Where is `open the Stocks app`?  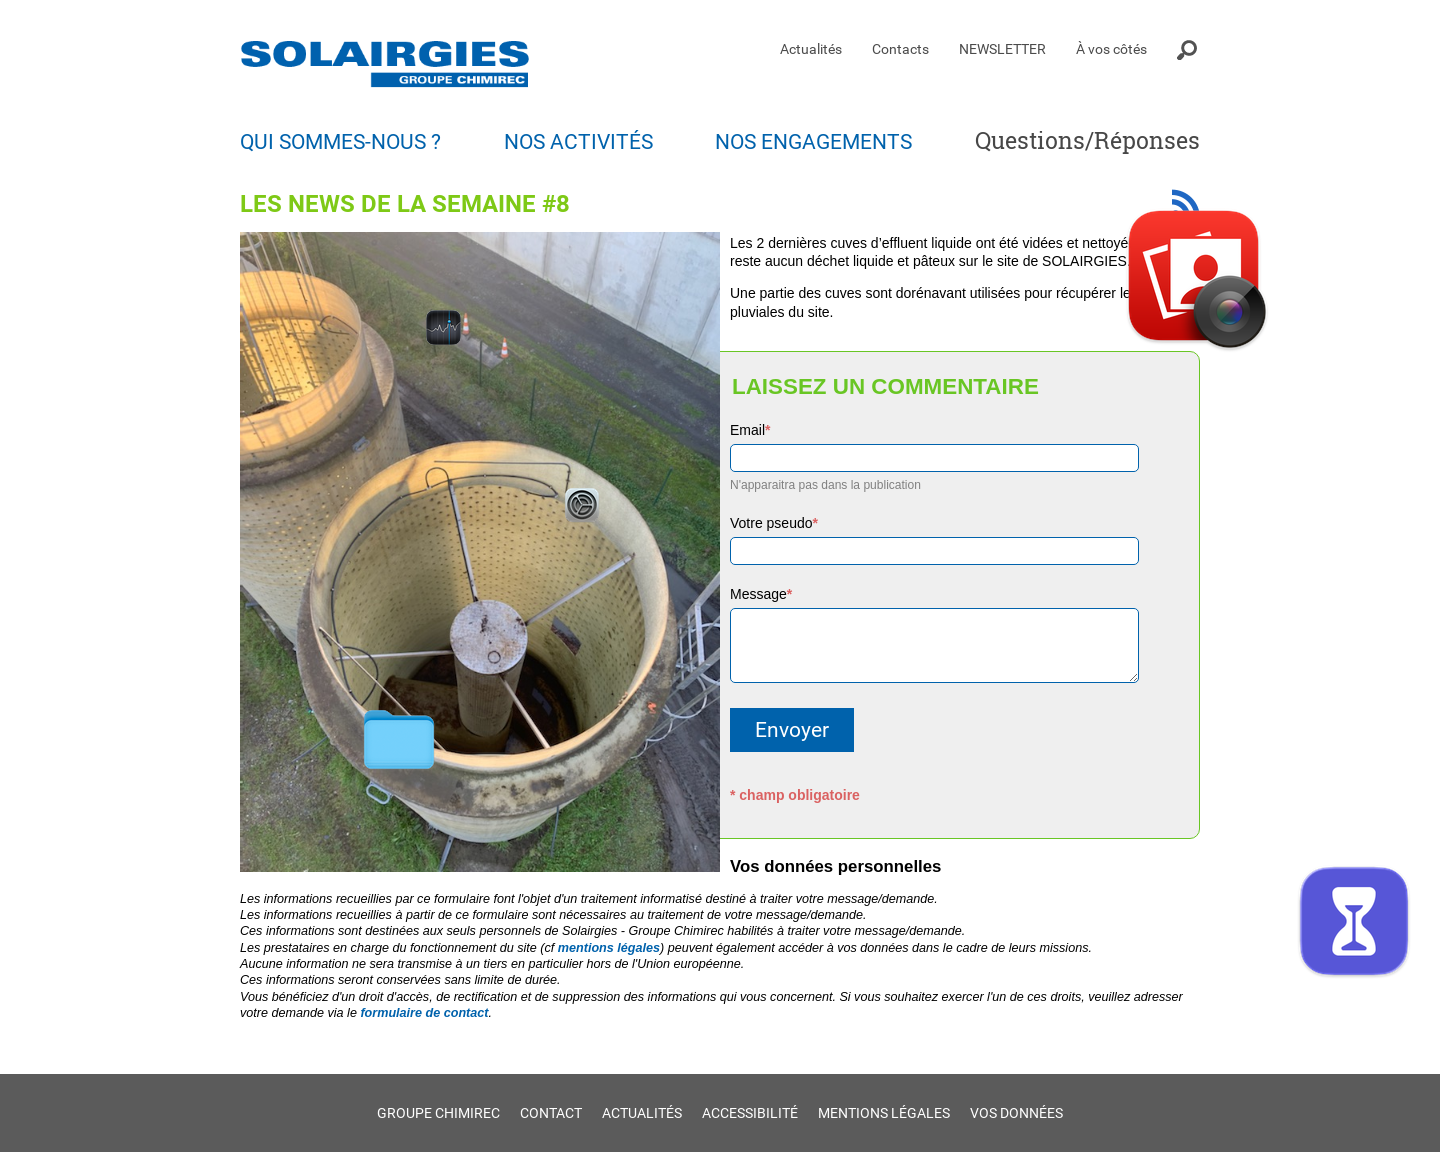
open the Stocks app is located at coordinates (443, 327).